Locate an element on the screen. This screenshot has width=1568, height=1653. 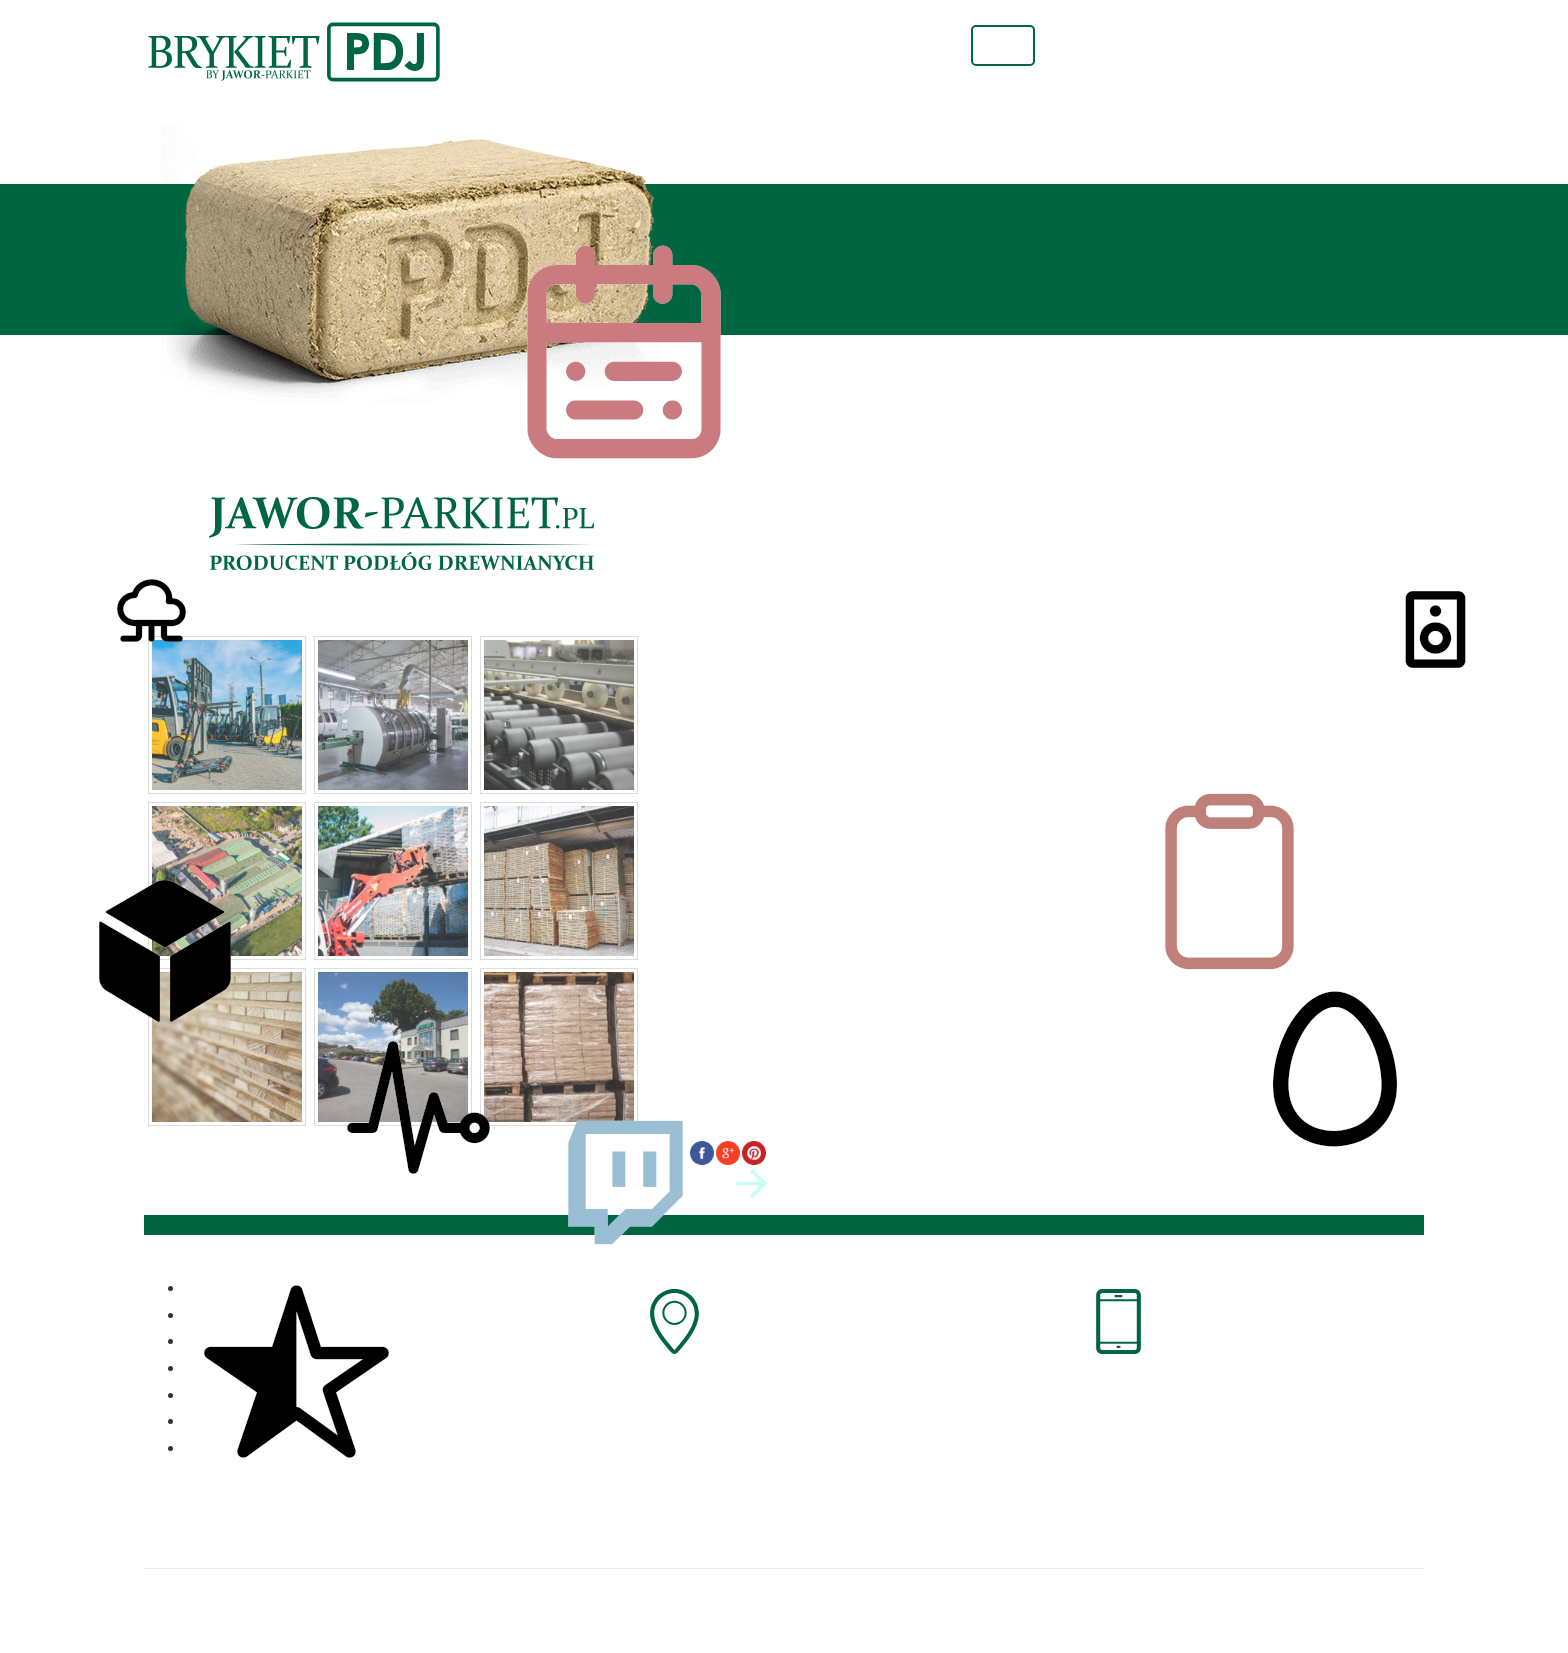
access clipboard contents is located at coordinates (1229, 881).